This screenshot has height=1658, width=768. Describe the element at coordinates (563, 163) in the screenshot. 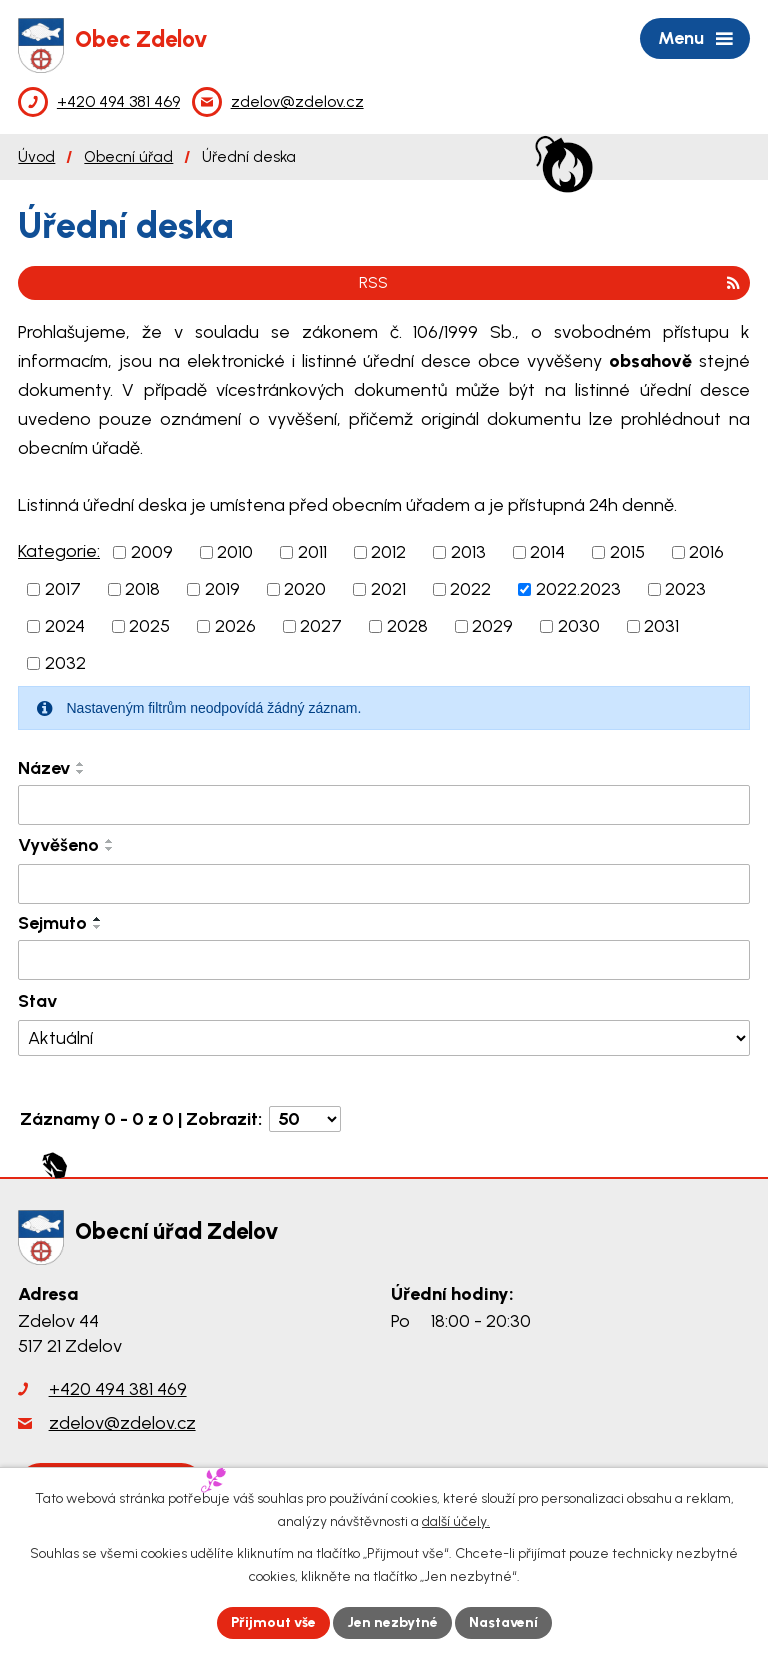

I see `use fire bomb attack or ability` at that location.